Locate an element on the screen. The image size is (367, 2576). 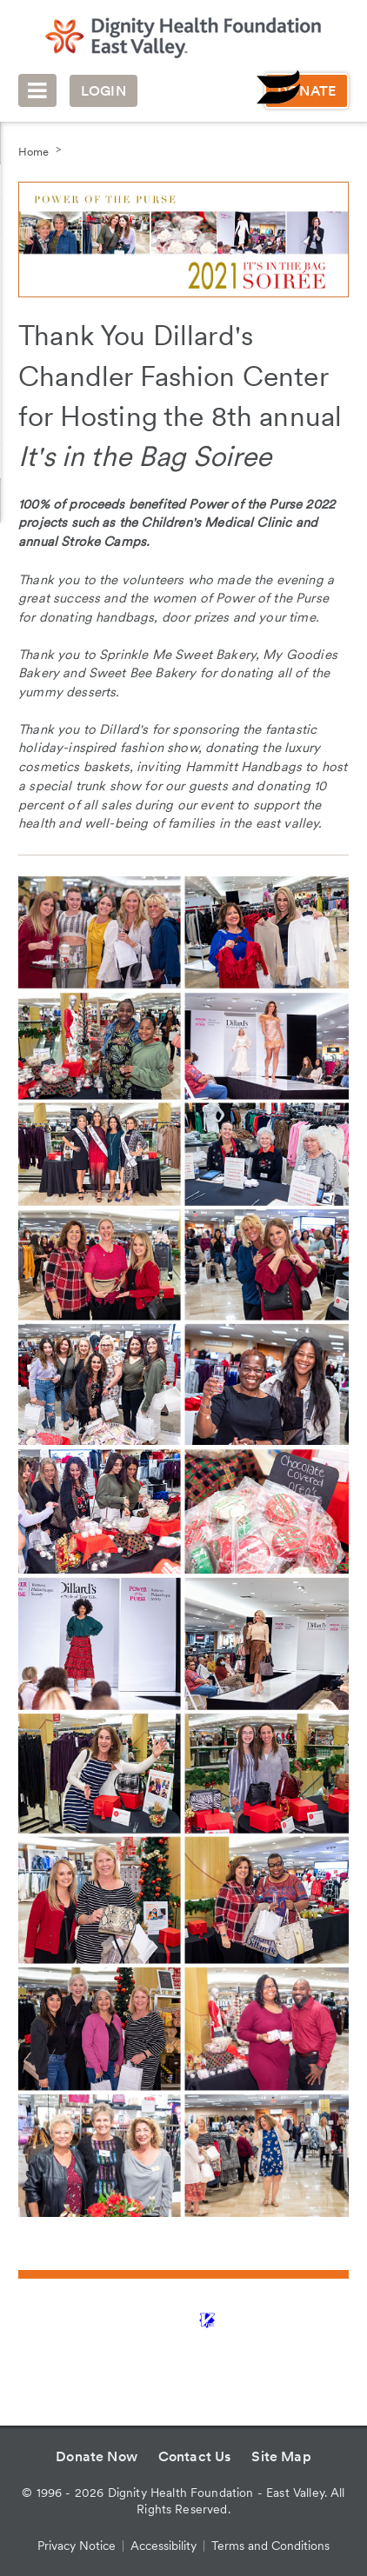
wistia video hosting platform logo is located at coordinates (278, 87).